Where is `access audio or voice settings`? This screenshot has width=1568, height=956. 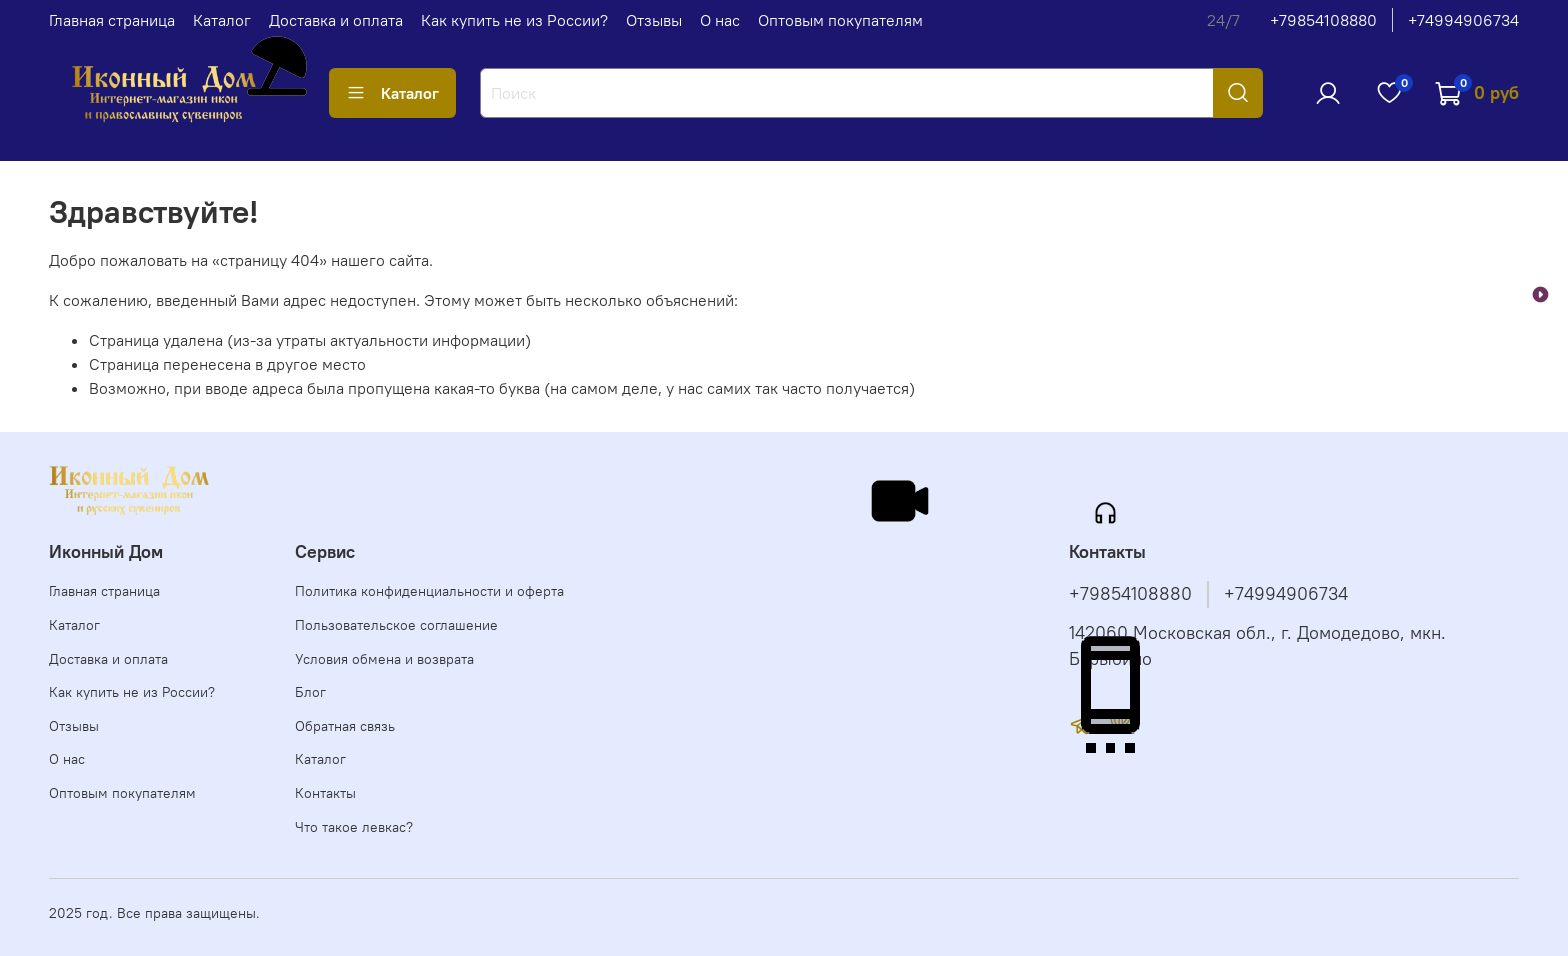
access audio or voice settings is located at coordinates (1105, 514).